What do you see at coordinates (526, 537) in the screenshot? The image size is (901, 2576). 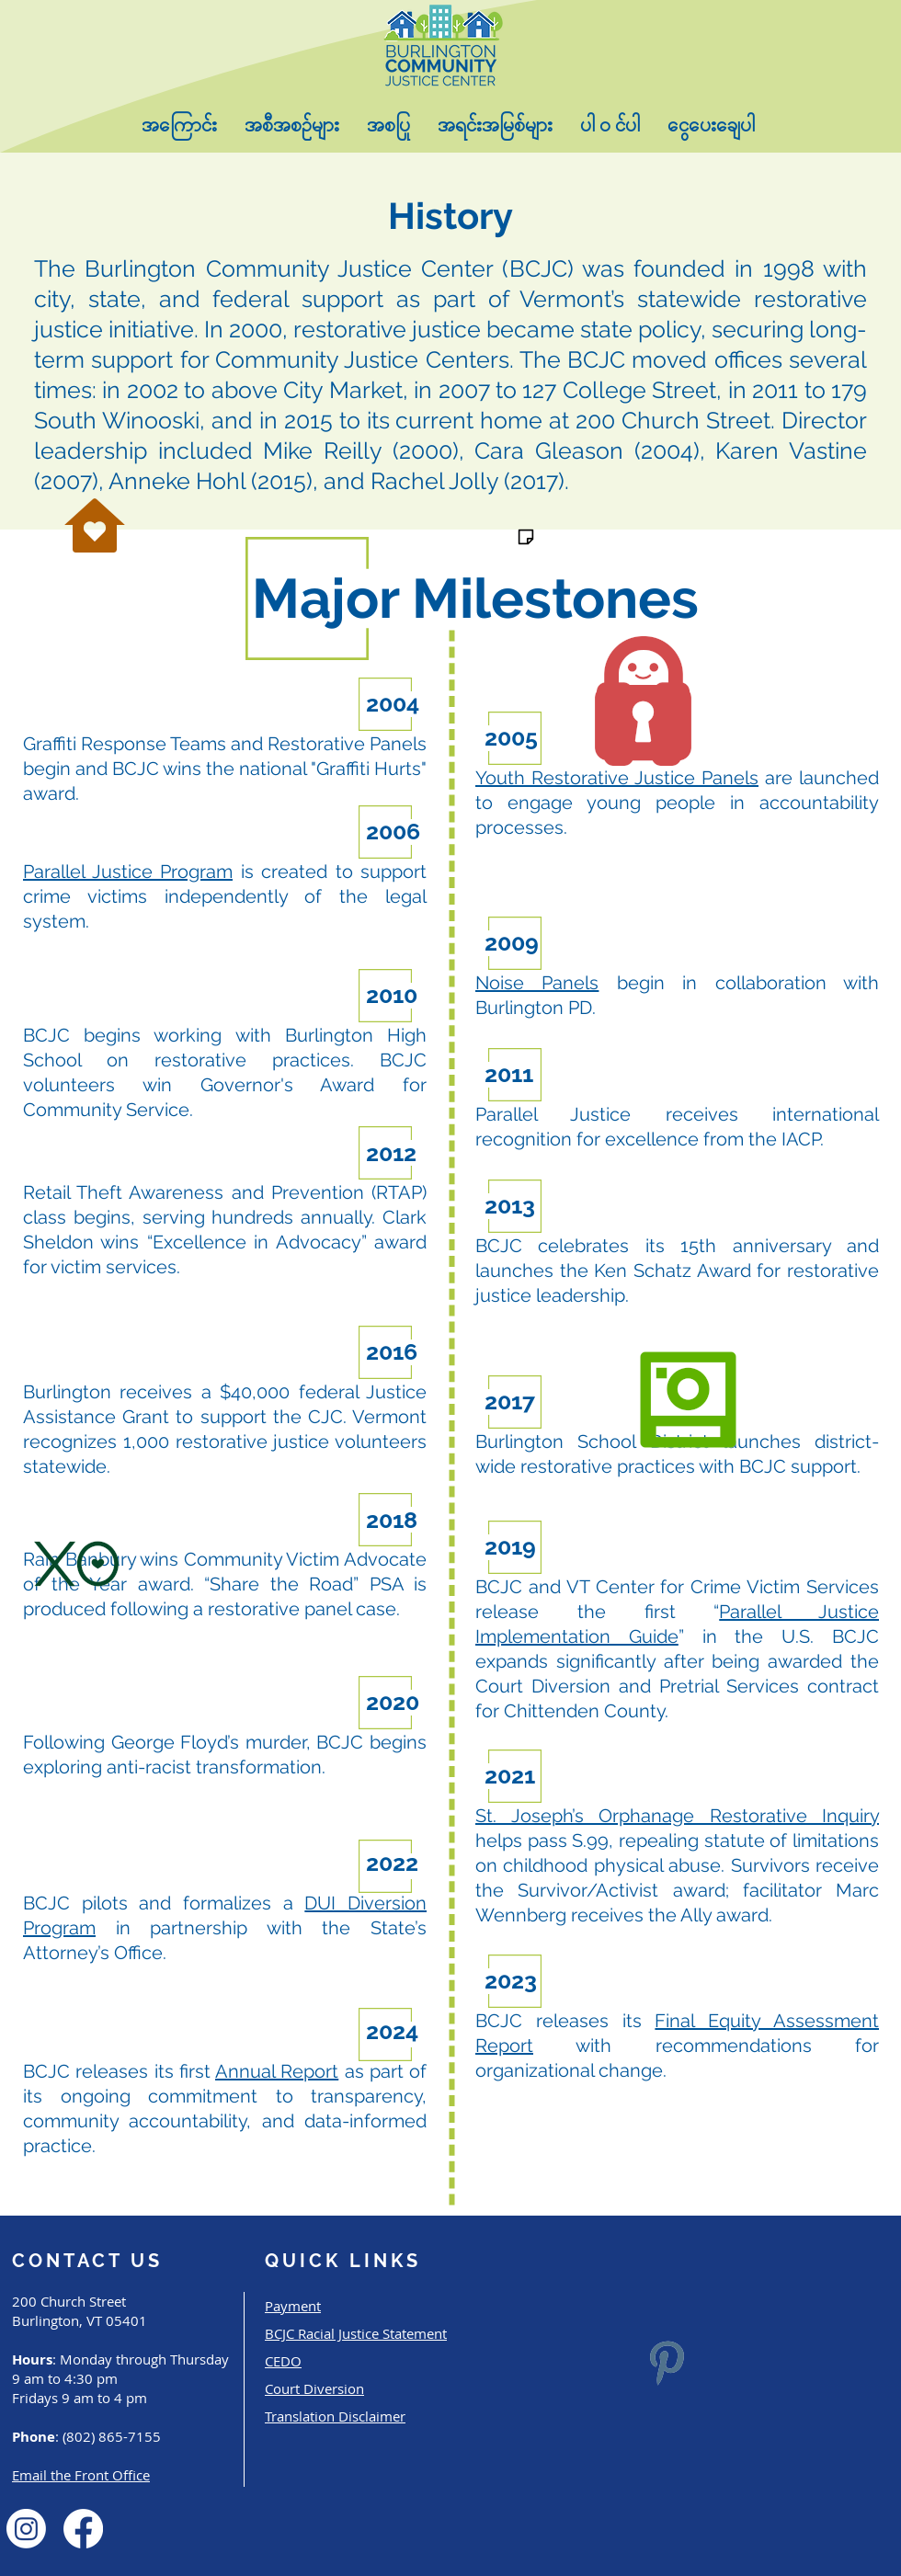 I see `create a new sticky note` at bounding box center [526, 537].